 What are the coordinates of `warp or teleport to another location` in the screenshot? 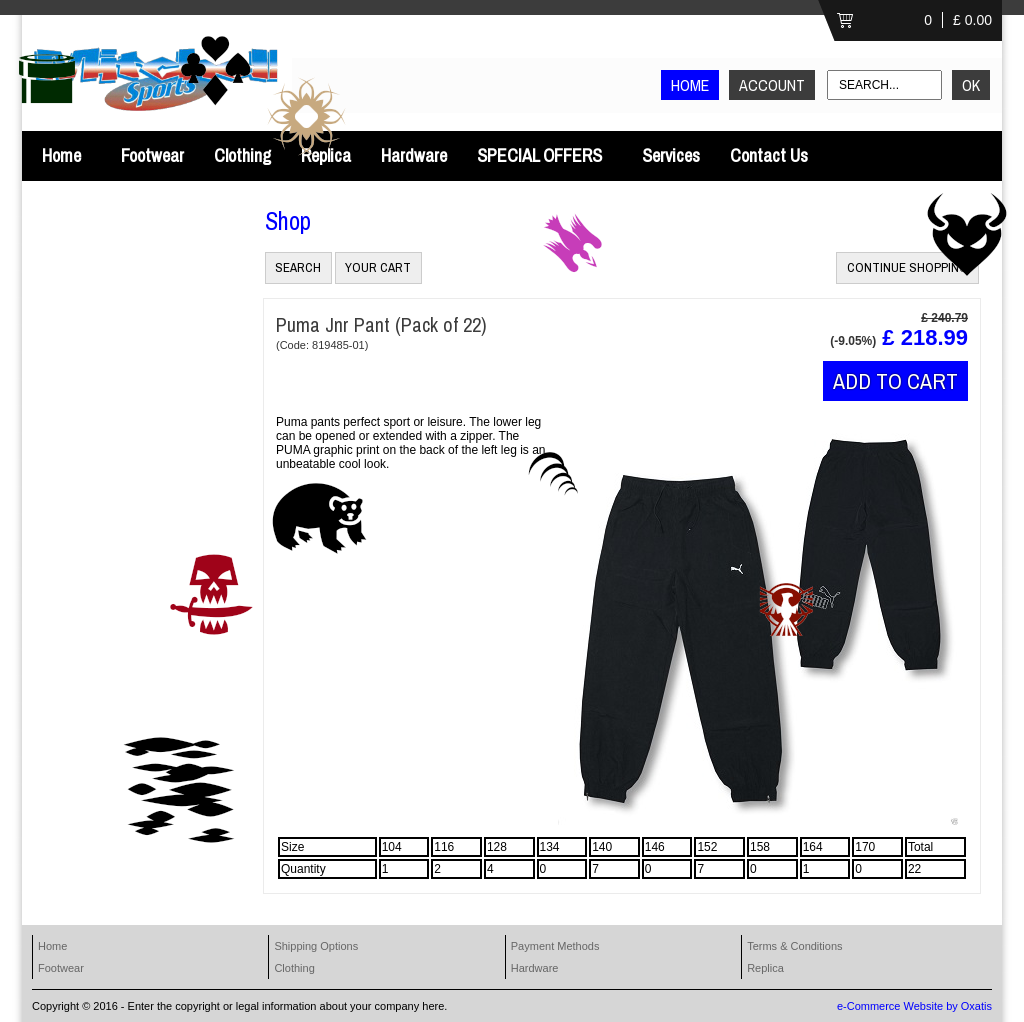 It's located at (47, 74).